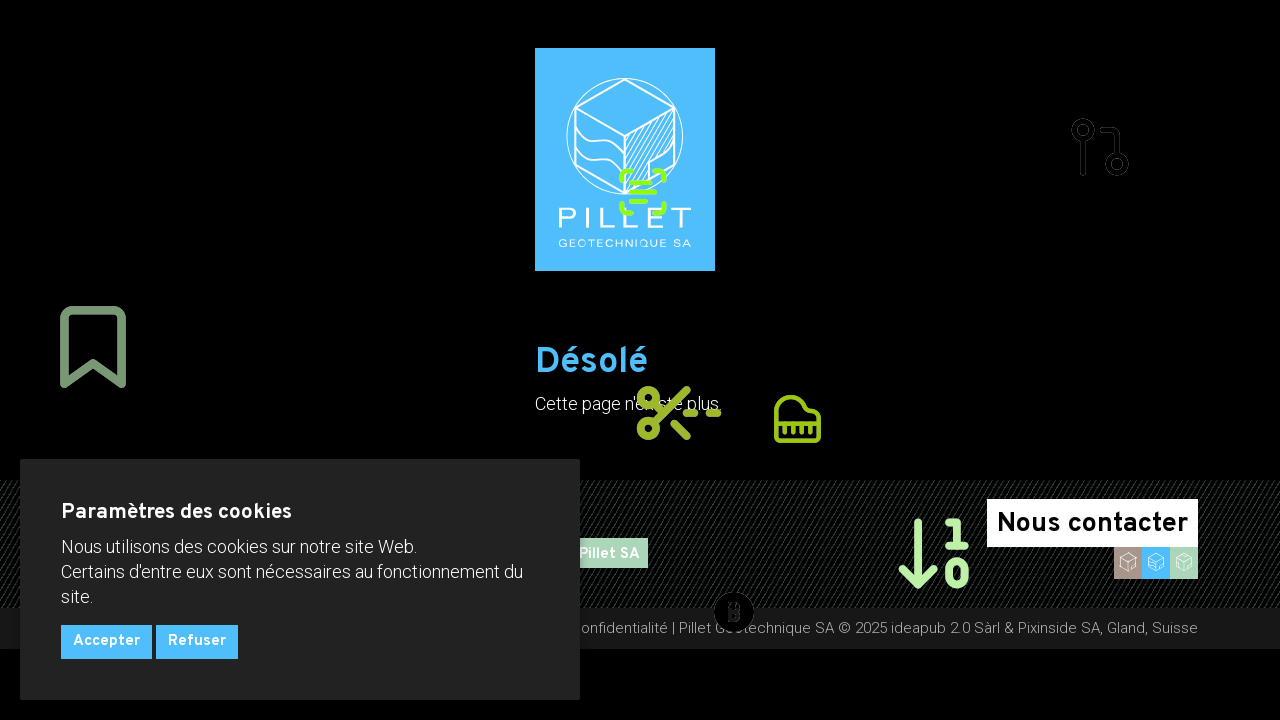 This screenshot has width=1280, height=720. What do you see at coordinates (797, 419) in the screenshot?
I see `access piano or keyboard instrument` at bounding box center [797, 419].